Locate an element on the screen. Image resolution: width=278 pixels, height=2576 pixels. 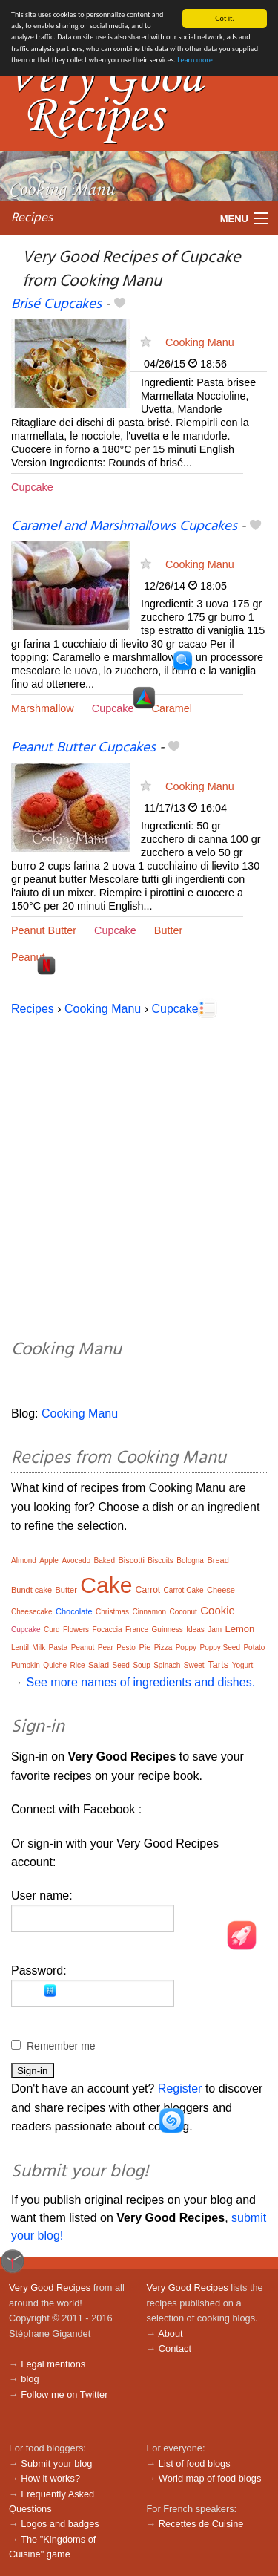
open cmake build automation tool is located at coordinates (144, 697).